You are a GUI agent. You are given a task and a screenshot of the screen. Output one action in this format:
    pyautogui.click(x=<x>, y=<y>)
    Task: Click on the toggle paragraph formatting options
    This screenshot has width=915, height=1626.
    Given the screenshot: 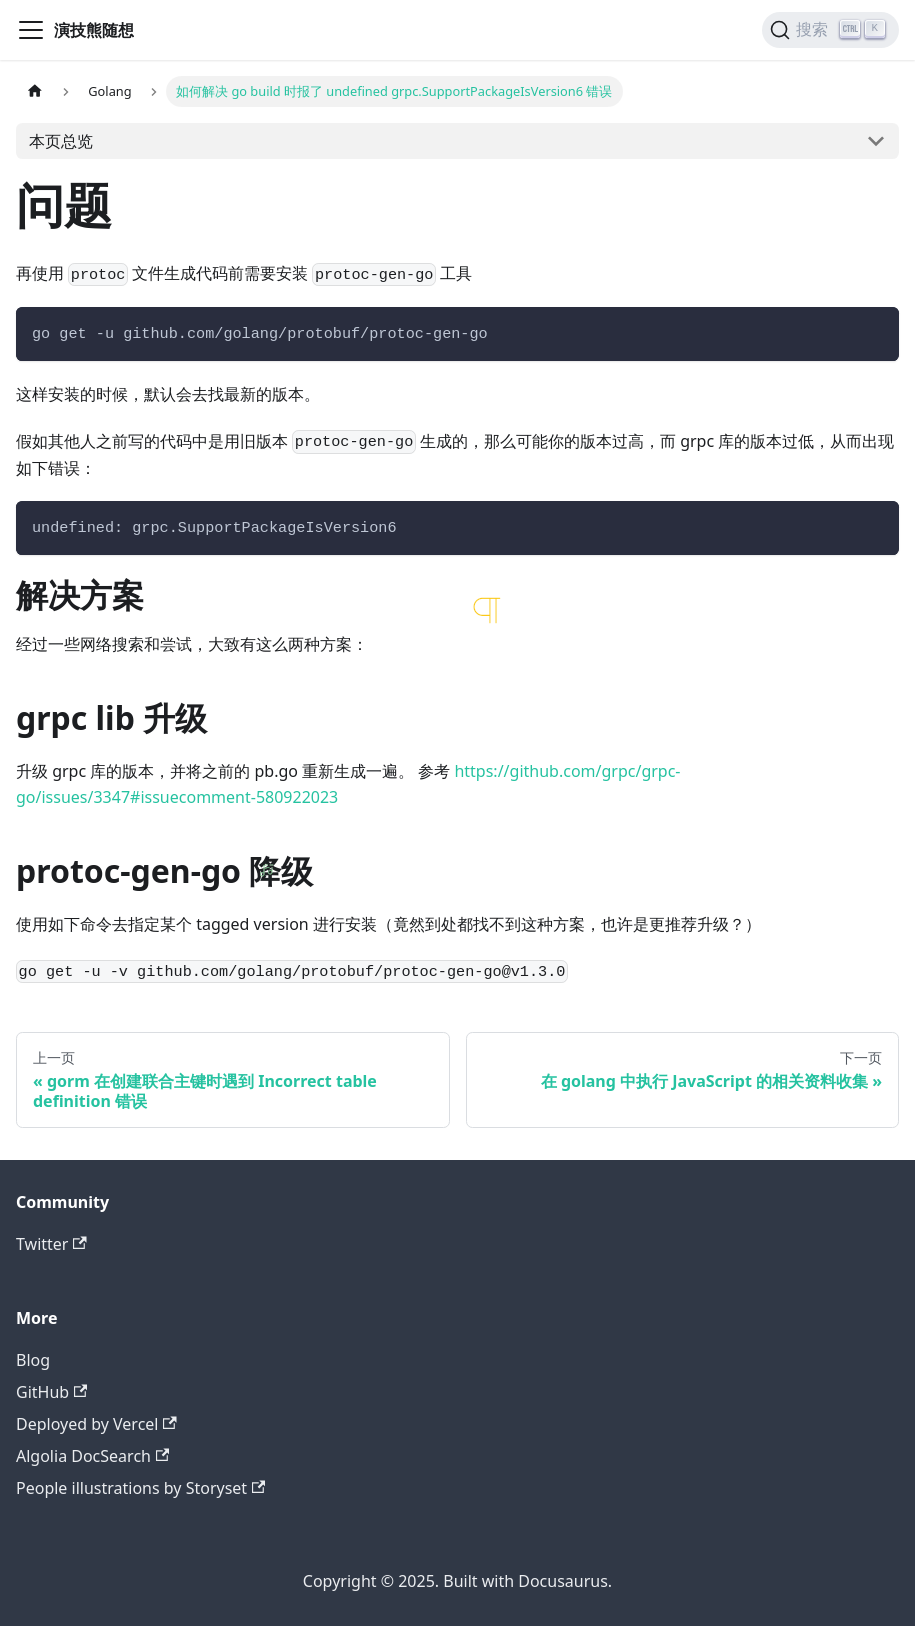 What is the action you would take?
    pyautogui.click(x=487, y=610)
    